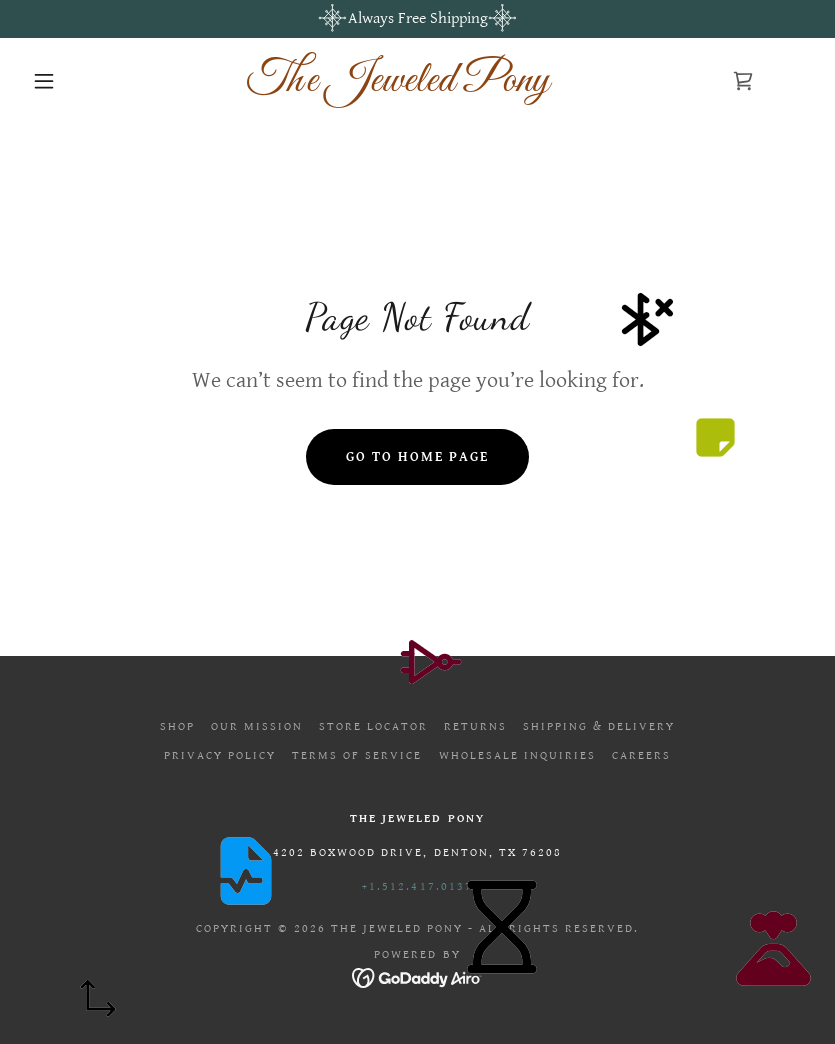  I want to click on indicates volcanic or geothermal activity, so click(773, 948).